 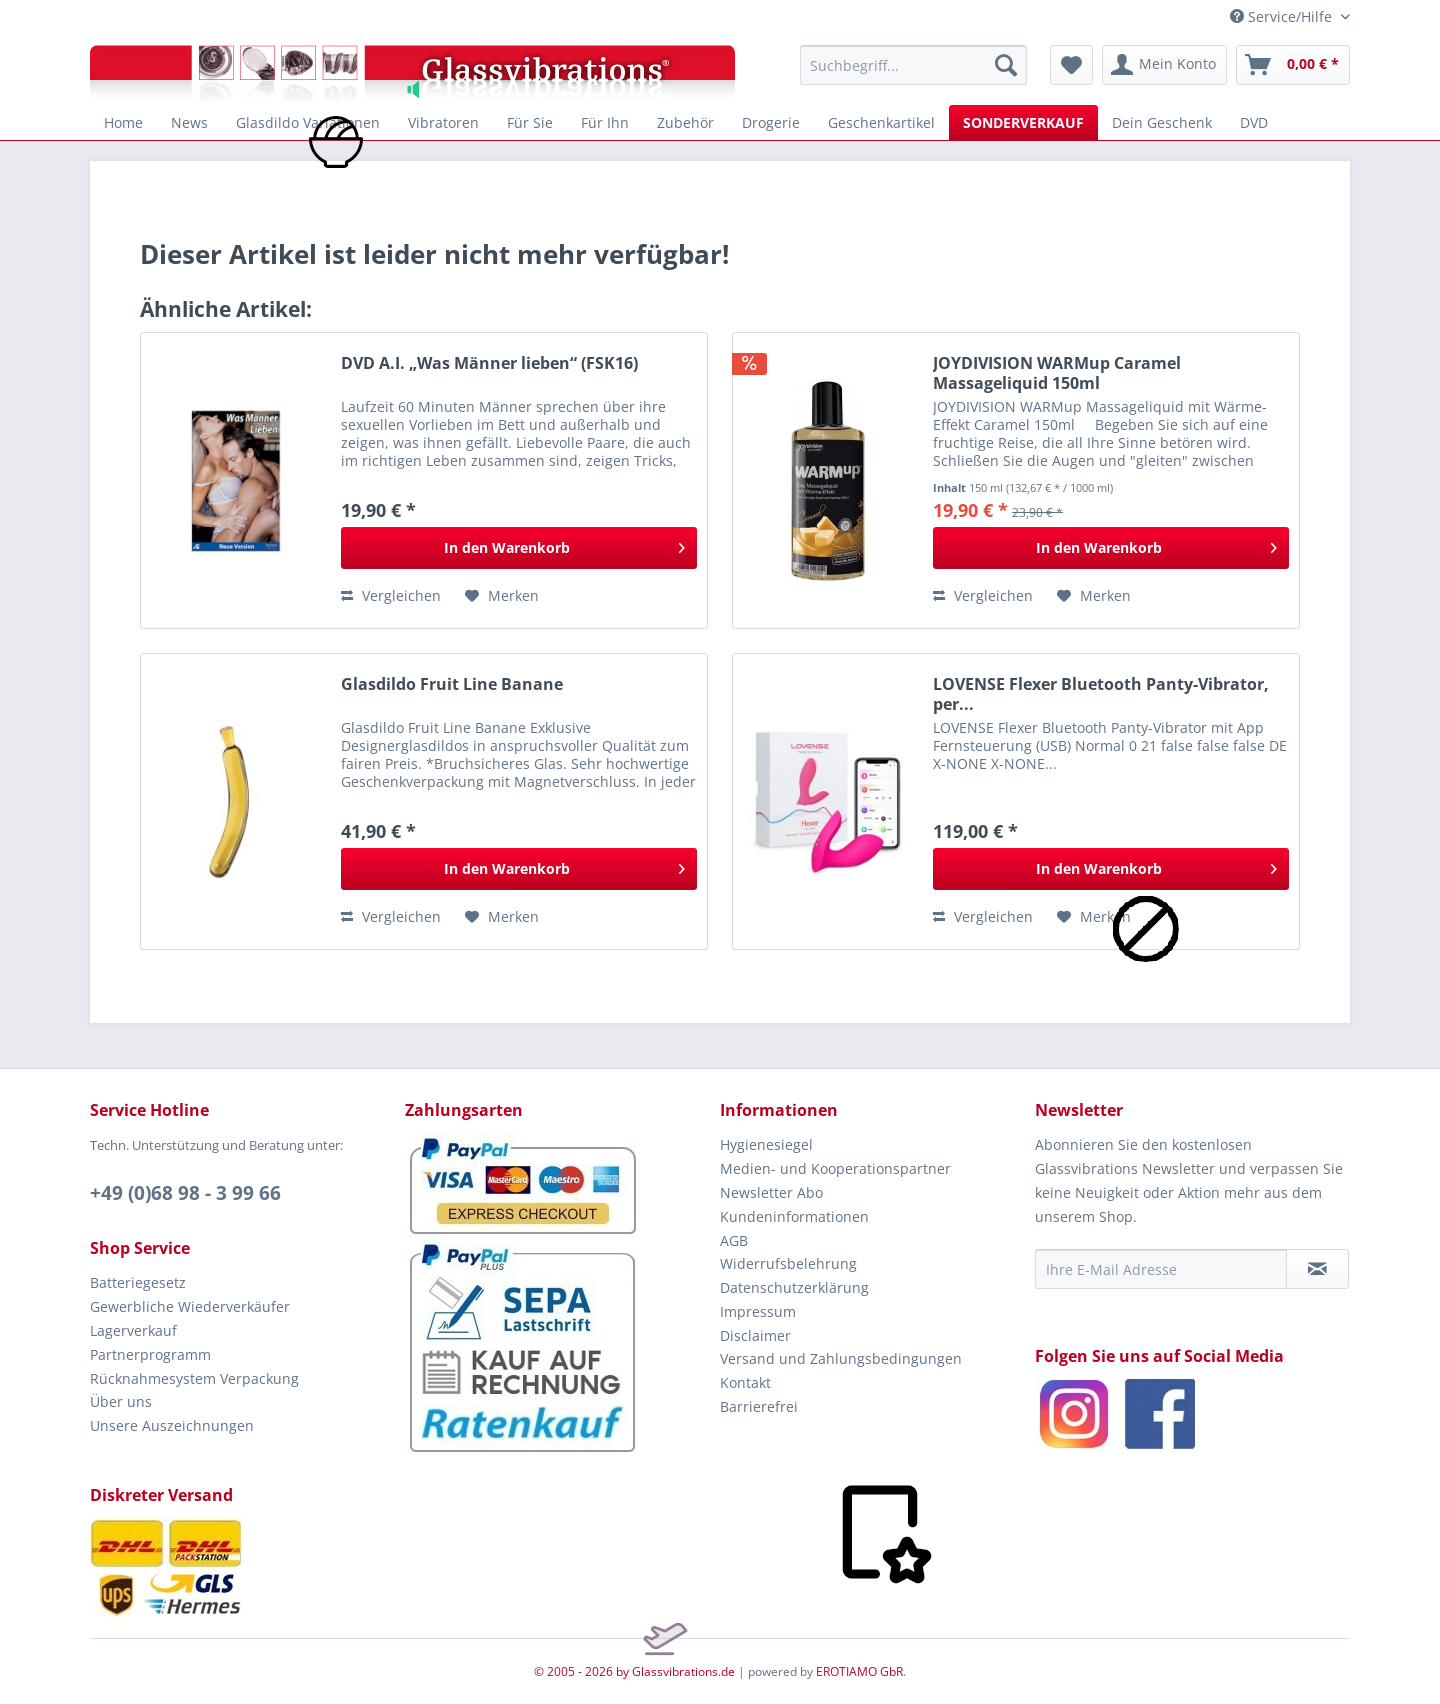 What do you see at coordinates (336, 143) in the screenshot?
I see `view food or meal options` at bounding box center [336, 143].